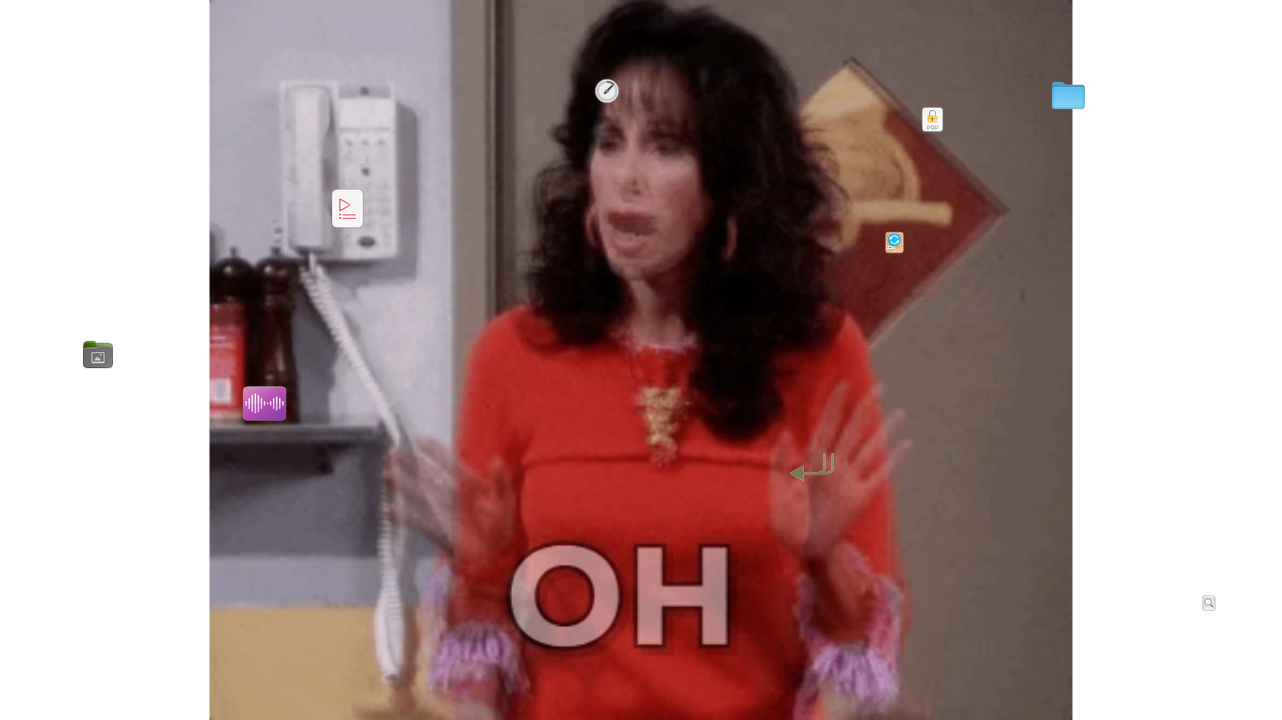  Describe the element at coordinates (98, 354) in the screenshot. I see `open your pictures folder` at that location.